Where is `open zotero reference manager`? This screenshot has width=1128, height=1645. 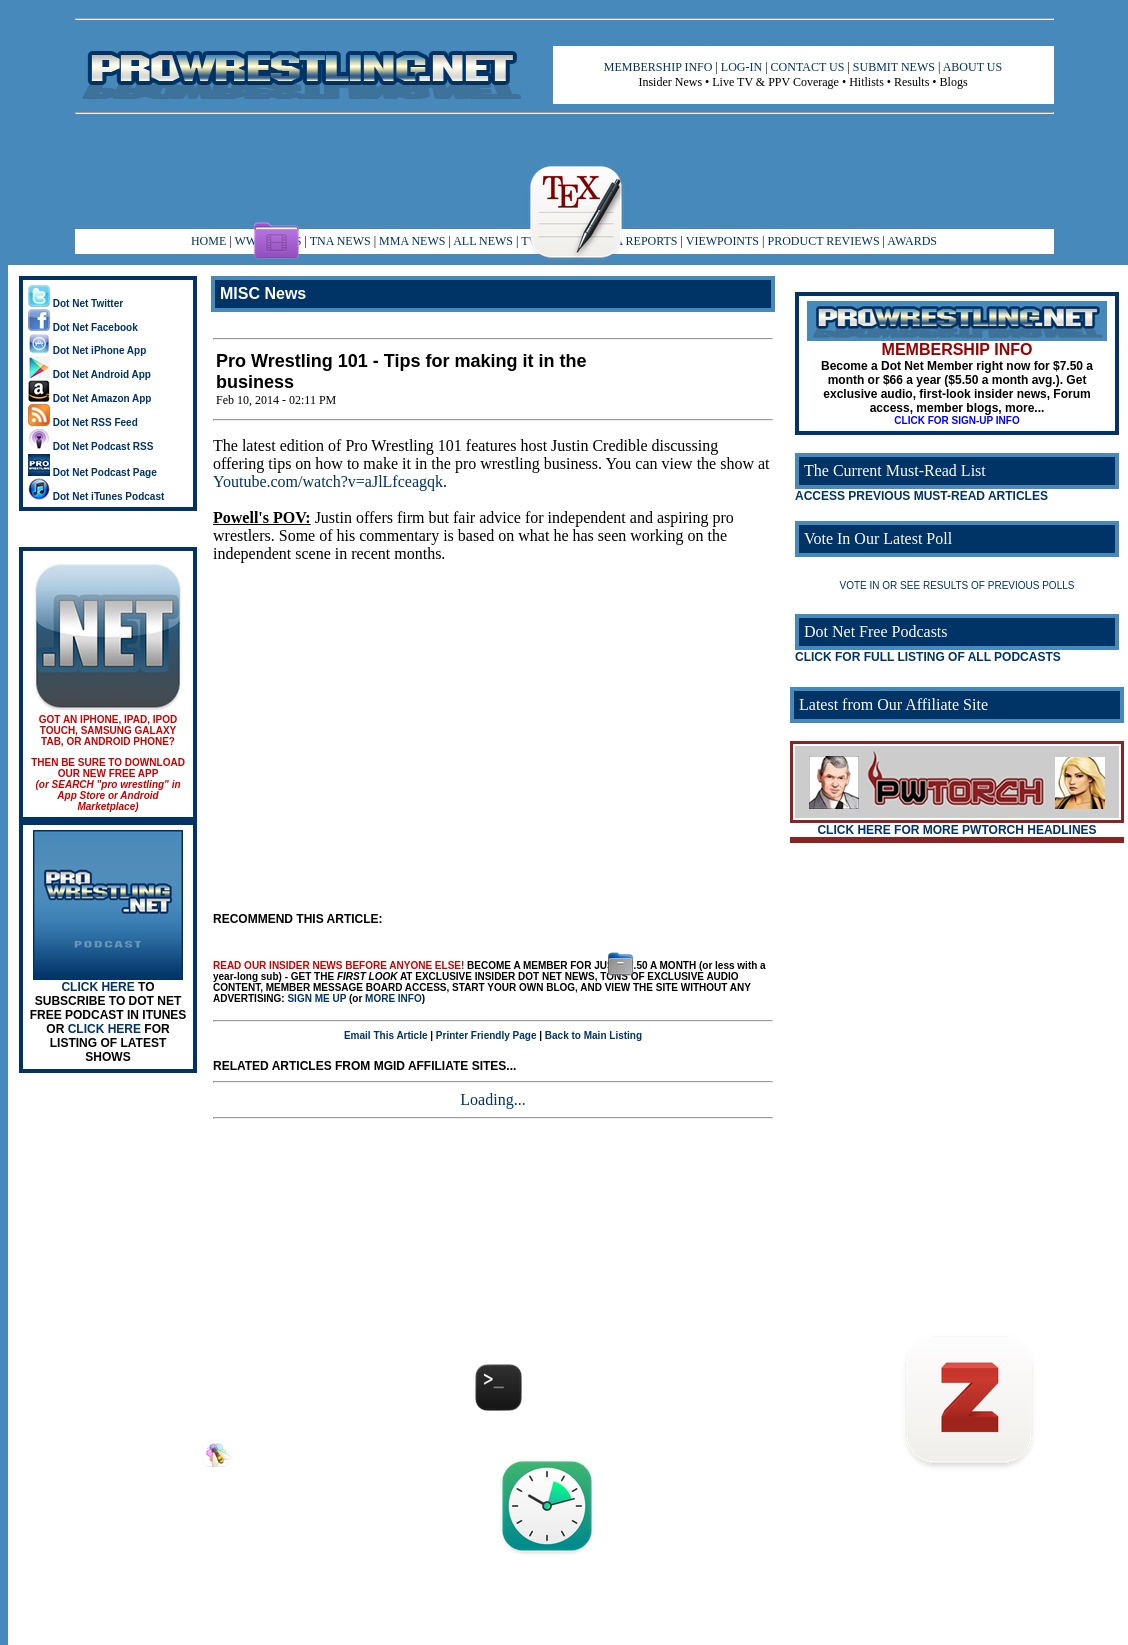
open zotero reference manager is located at coordinates (969, 1400).